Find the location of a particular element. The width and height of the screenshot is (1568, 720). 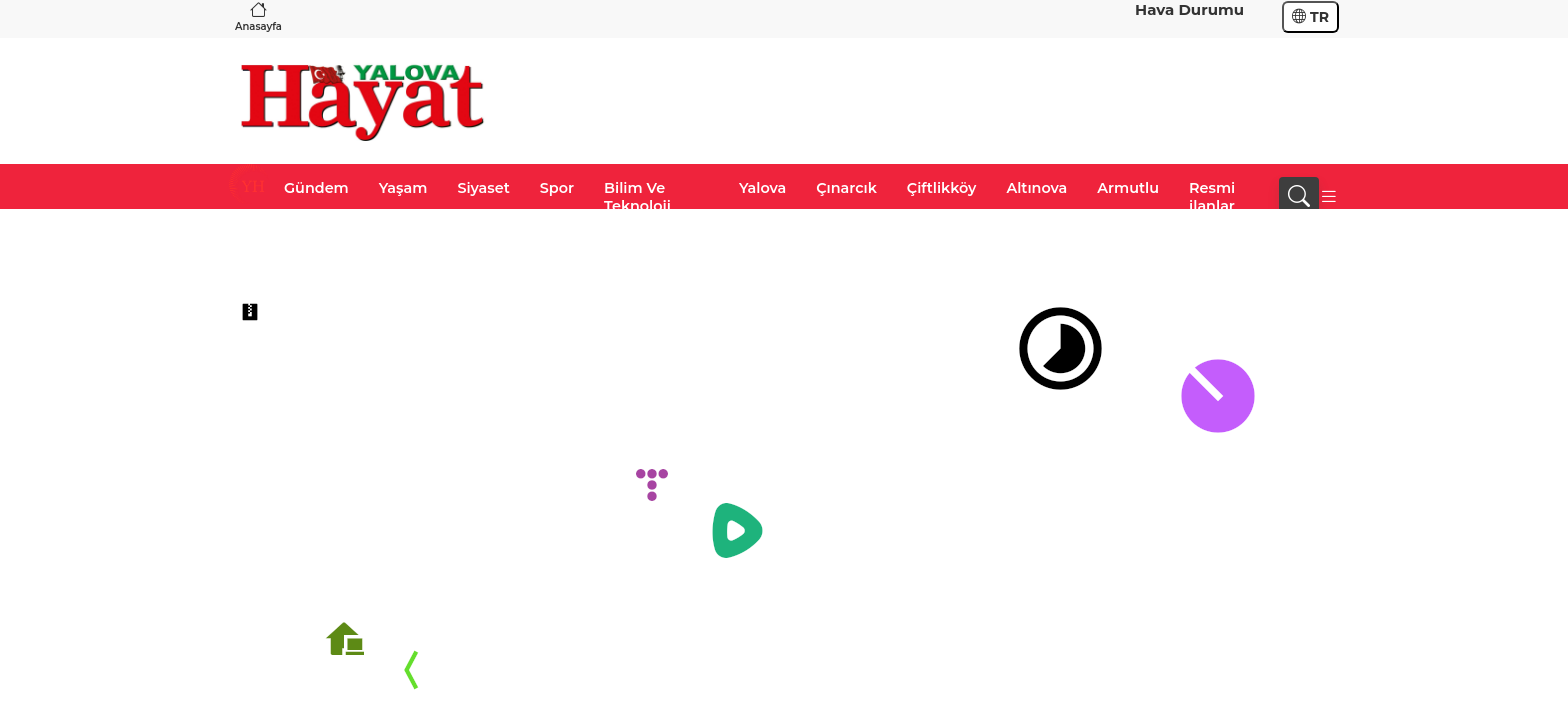

access home office or remote work settings is located at coordinates (344, 640).